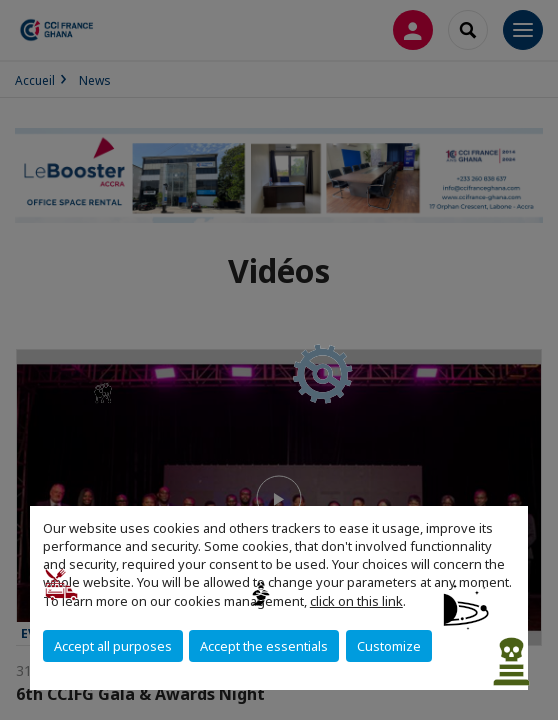 The height and width of the screenshot is (720, 558). What do you see at coordinates (322, 373) in the screenshot?
I see `access pokémon game settings` at bounding box center [322, 373].